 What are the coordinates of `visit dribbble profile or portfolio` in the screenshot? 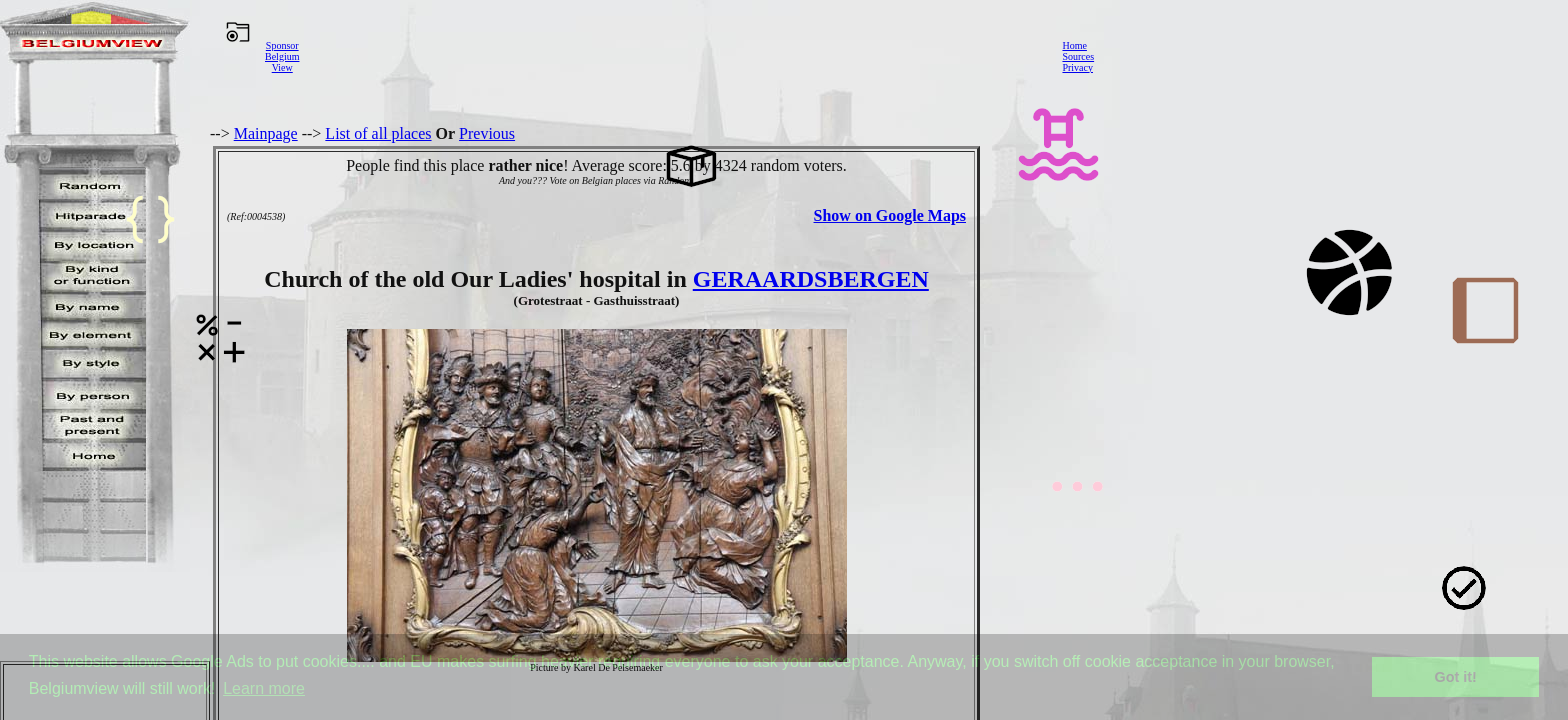 It's located at (1349, 272).